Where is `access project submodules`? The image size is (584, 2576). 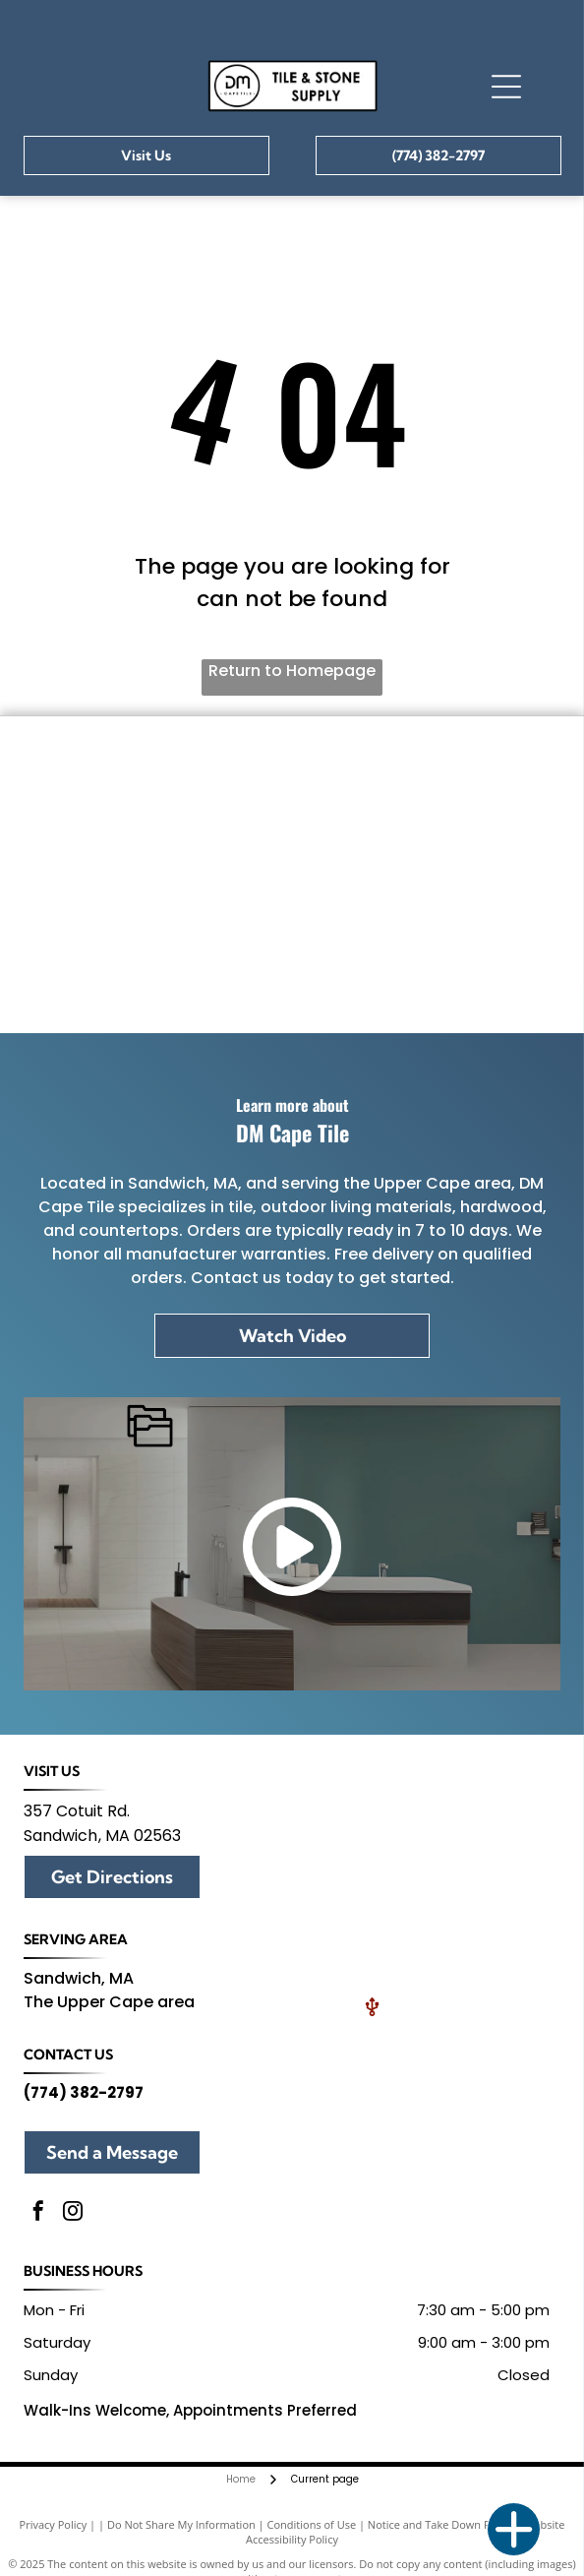
access project submodules is located at coordinates (149, 1424).